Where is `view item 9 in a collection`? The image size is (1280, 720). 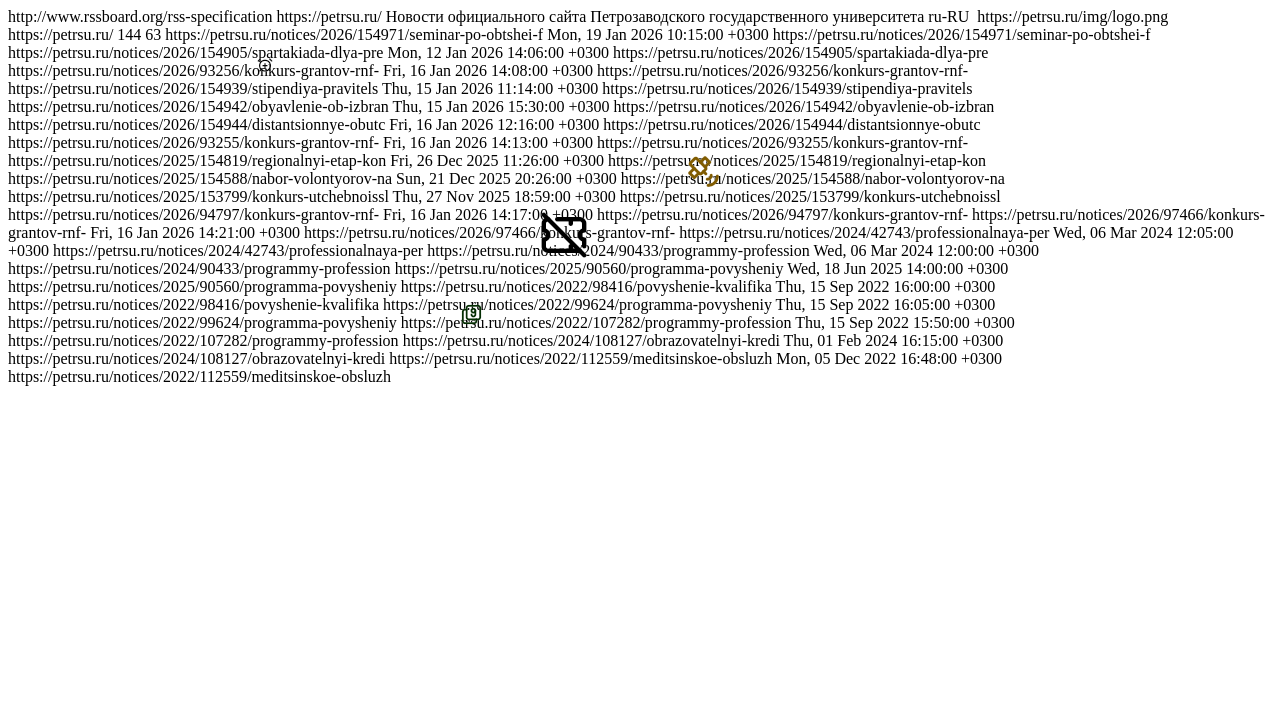 view item 9 in a collection is located at coordinates (471, 314).